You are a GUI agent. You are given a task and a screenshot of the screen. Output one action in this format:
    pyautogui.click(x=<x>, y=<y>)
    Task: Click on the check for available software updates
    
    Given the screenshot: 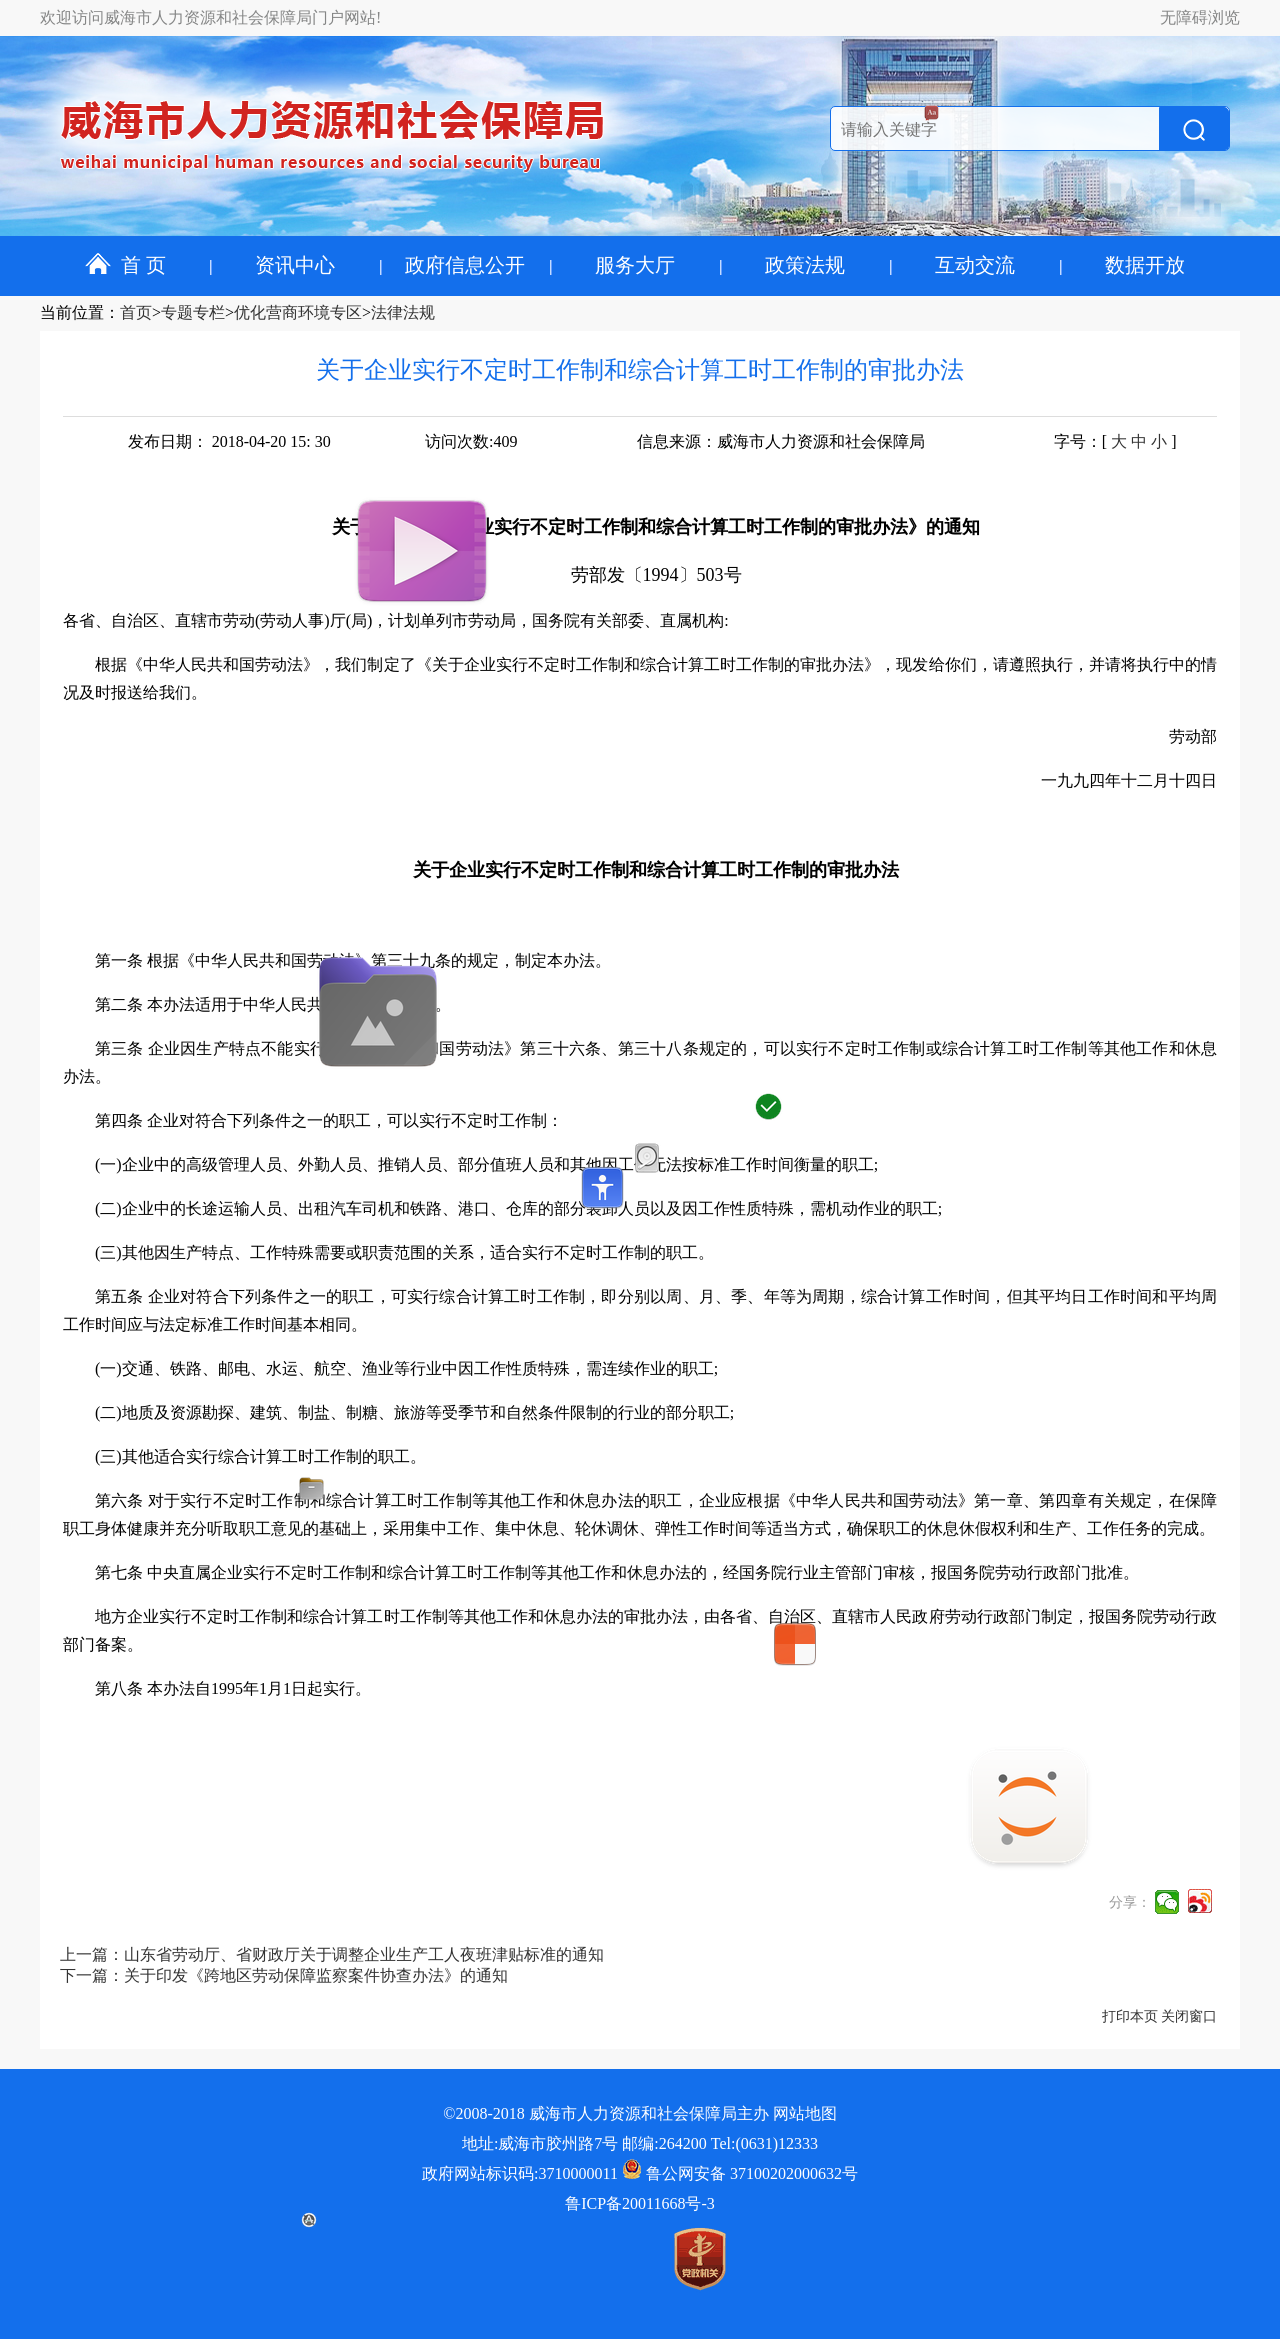 What is the action you would take?
    pyautogui.click(x=309, y=2220)
    